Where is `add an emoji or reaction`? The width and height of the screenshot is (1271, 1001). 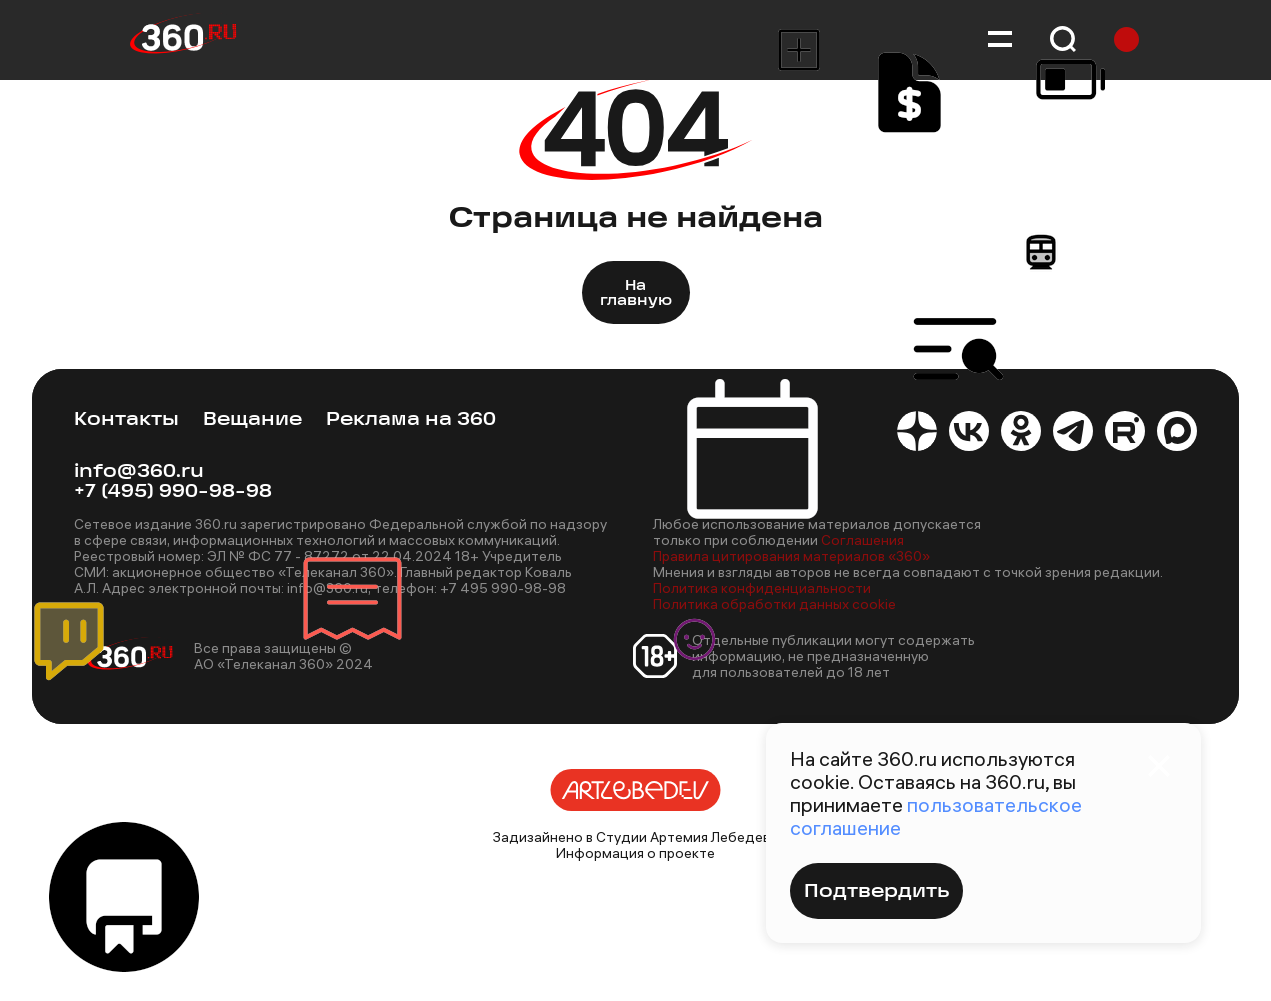
add an emoji or reaction is located at coordinates (694, 639).